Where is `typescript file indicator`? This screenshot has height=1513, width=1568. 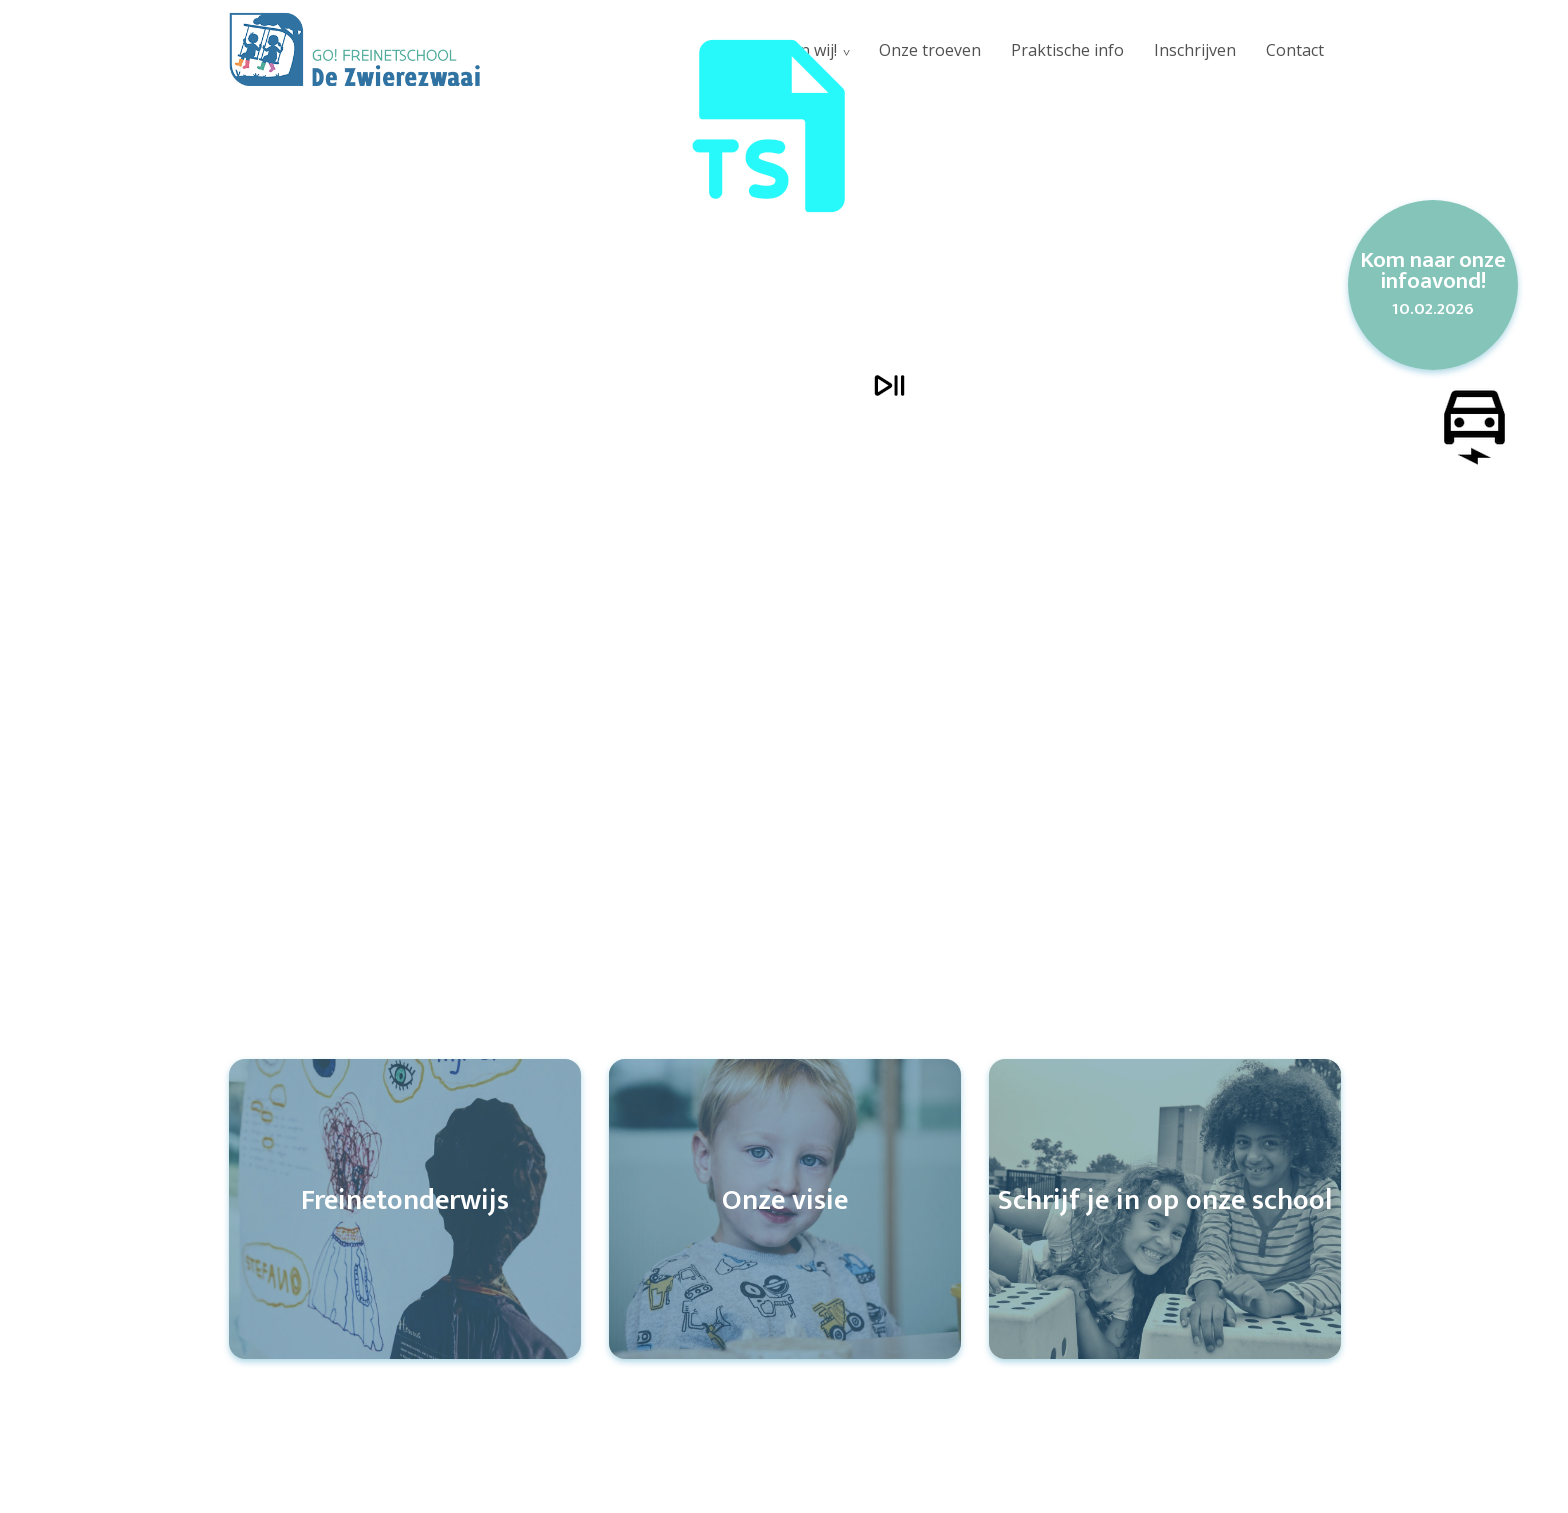
typescript file indicator is located at coordinates (772, 126).